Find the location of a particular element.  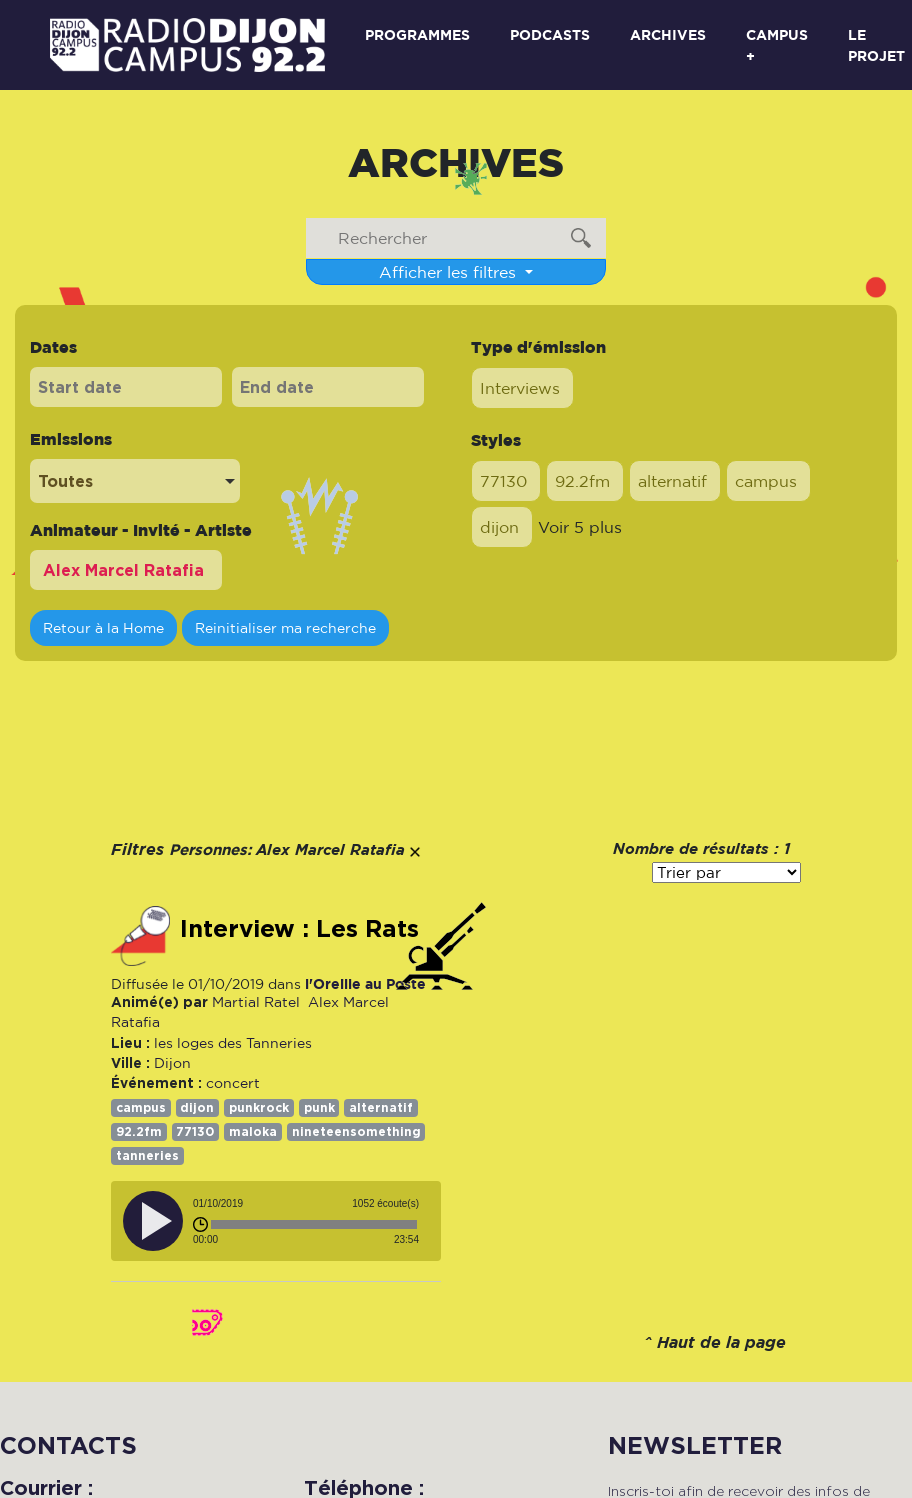

select tank or tracked vehicle in a game is located at coordinates (207, 1322).